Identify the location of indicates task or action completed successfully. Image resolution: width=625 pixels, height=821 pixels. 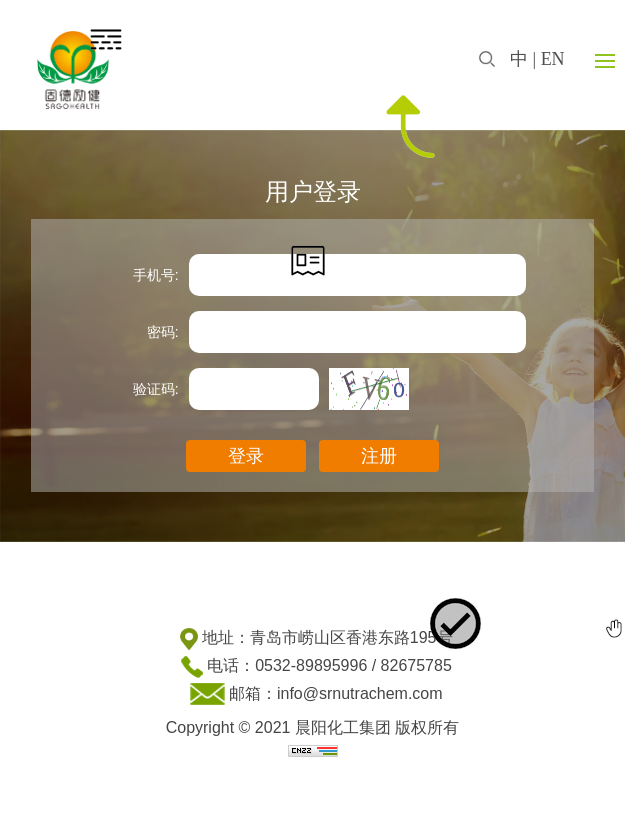
(455, 623).